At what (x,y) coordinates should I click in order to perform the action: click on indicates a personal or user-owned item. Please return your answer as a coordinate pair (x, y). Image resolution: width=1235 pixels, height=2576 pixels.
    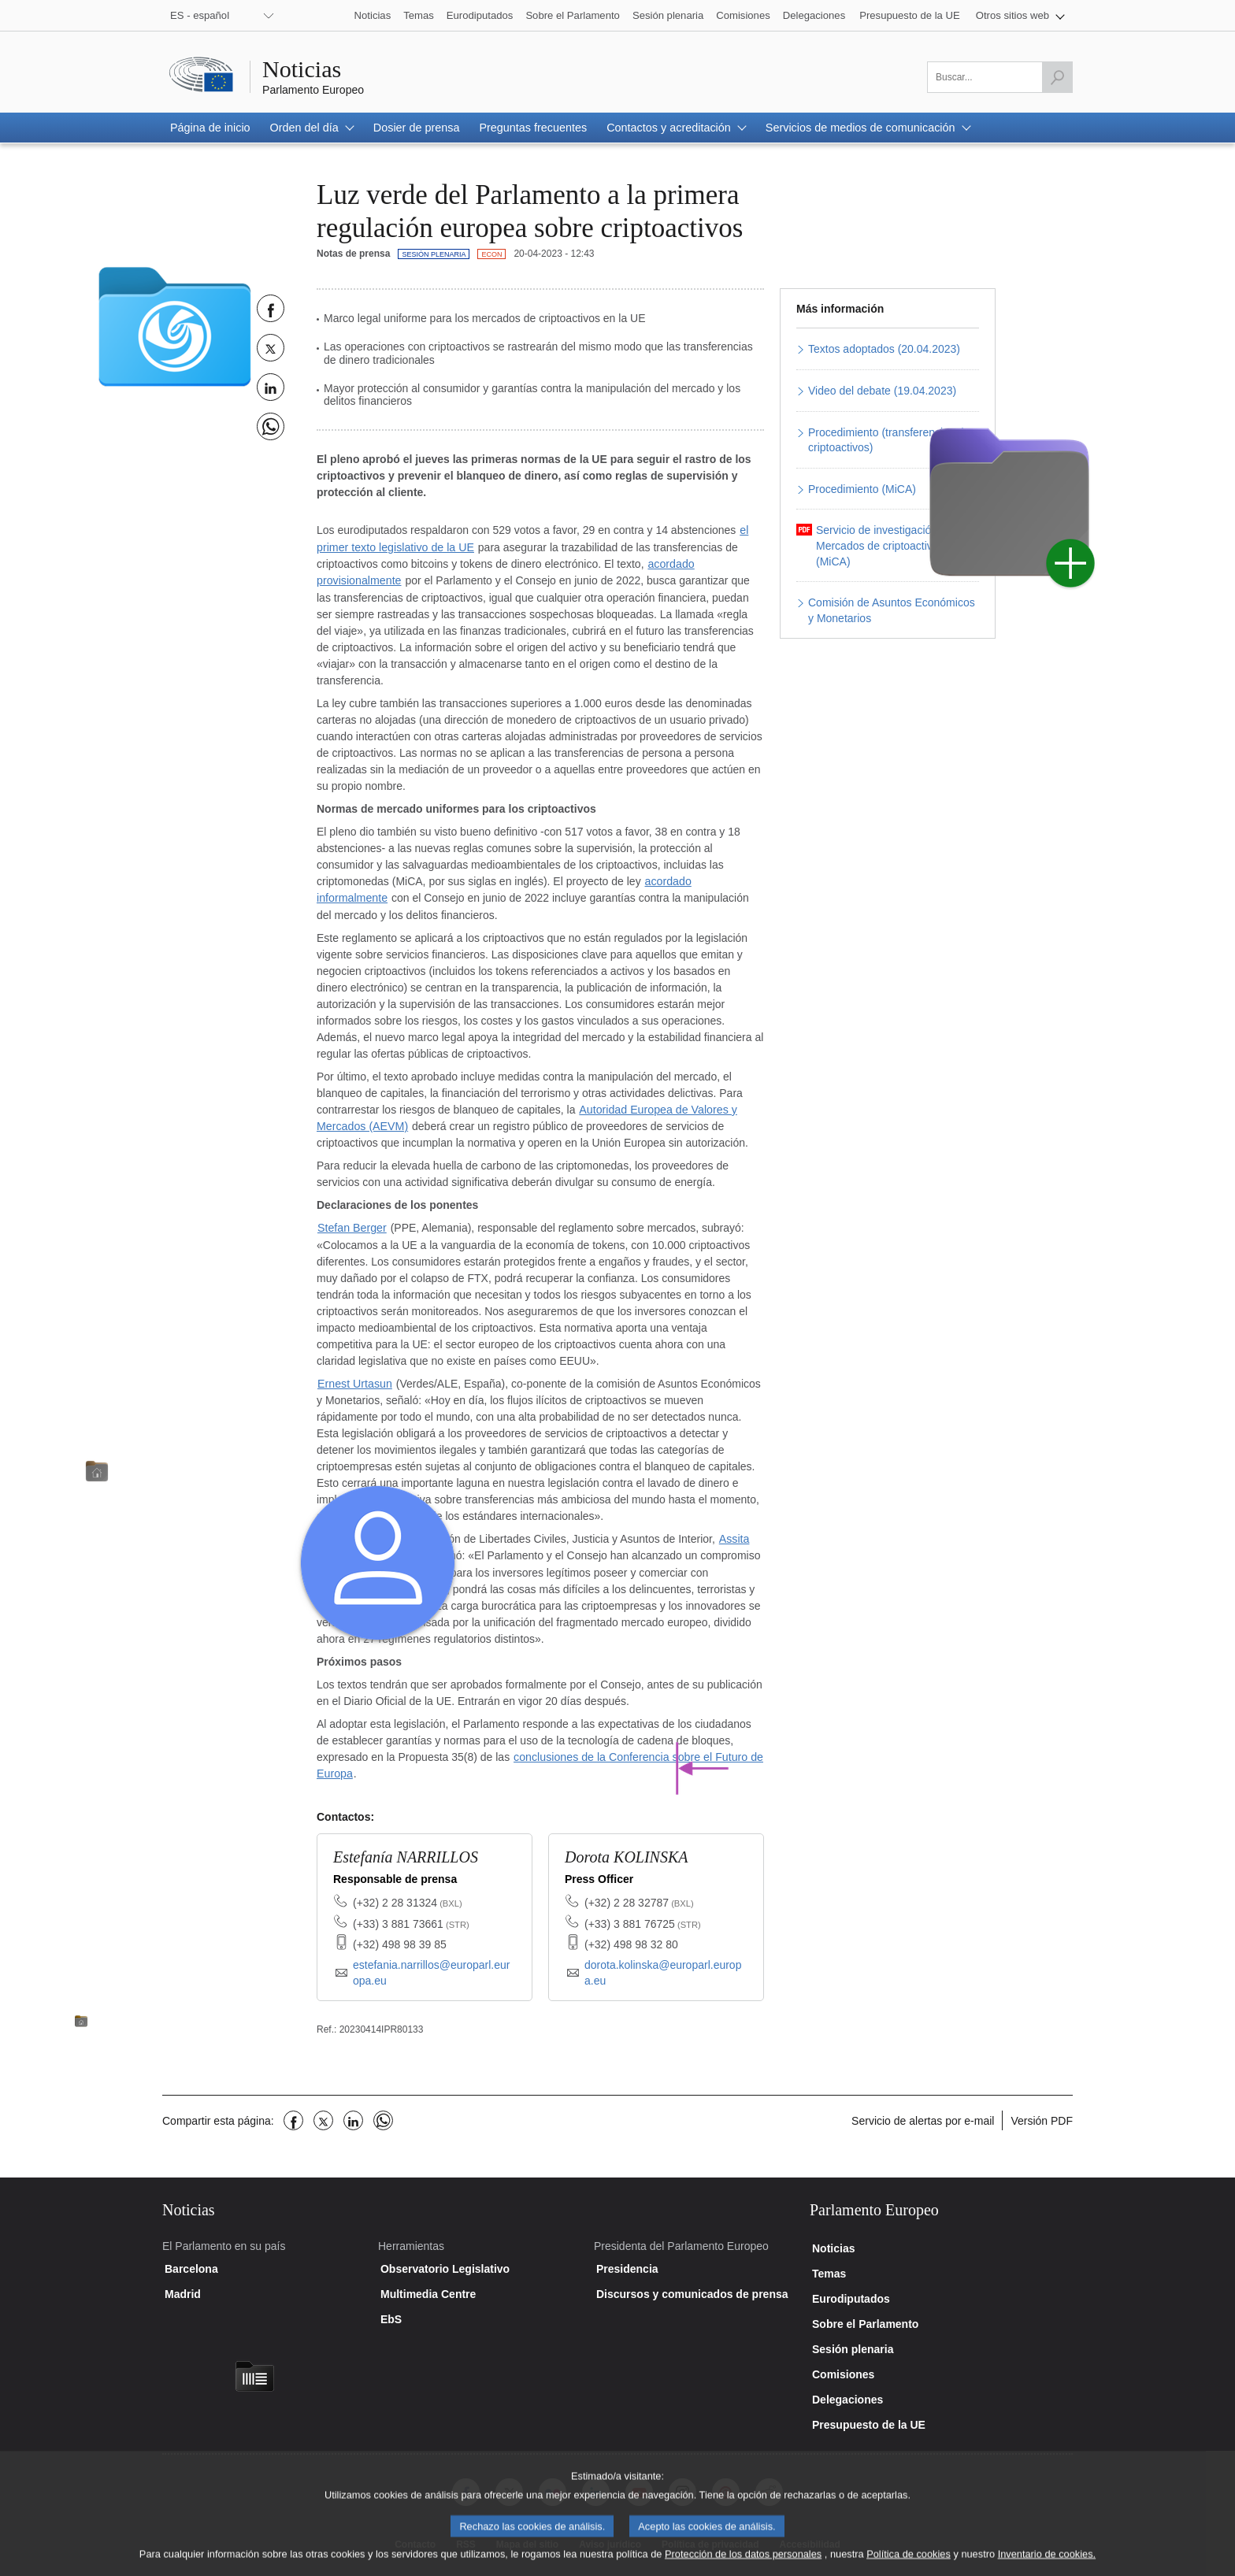
    Looking at the image, I should click on (377, 1562).